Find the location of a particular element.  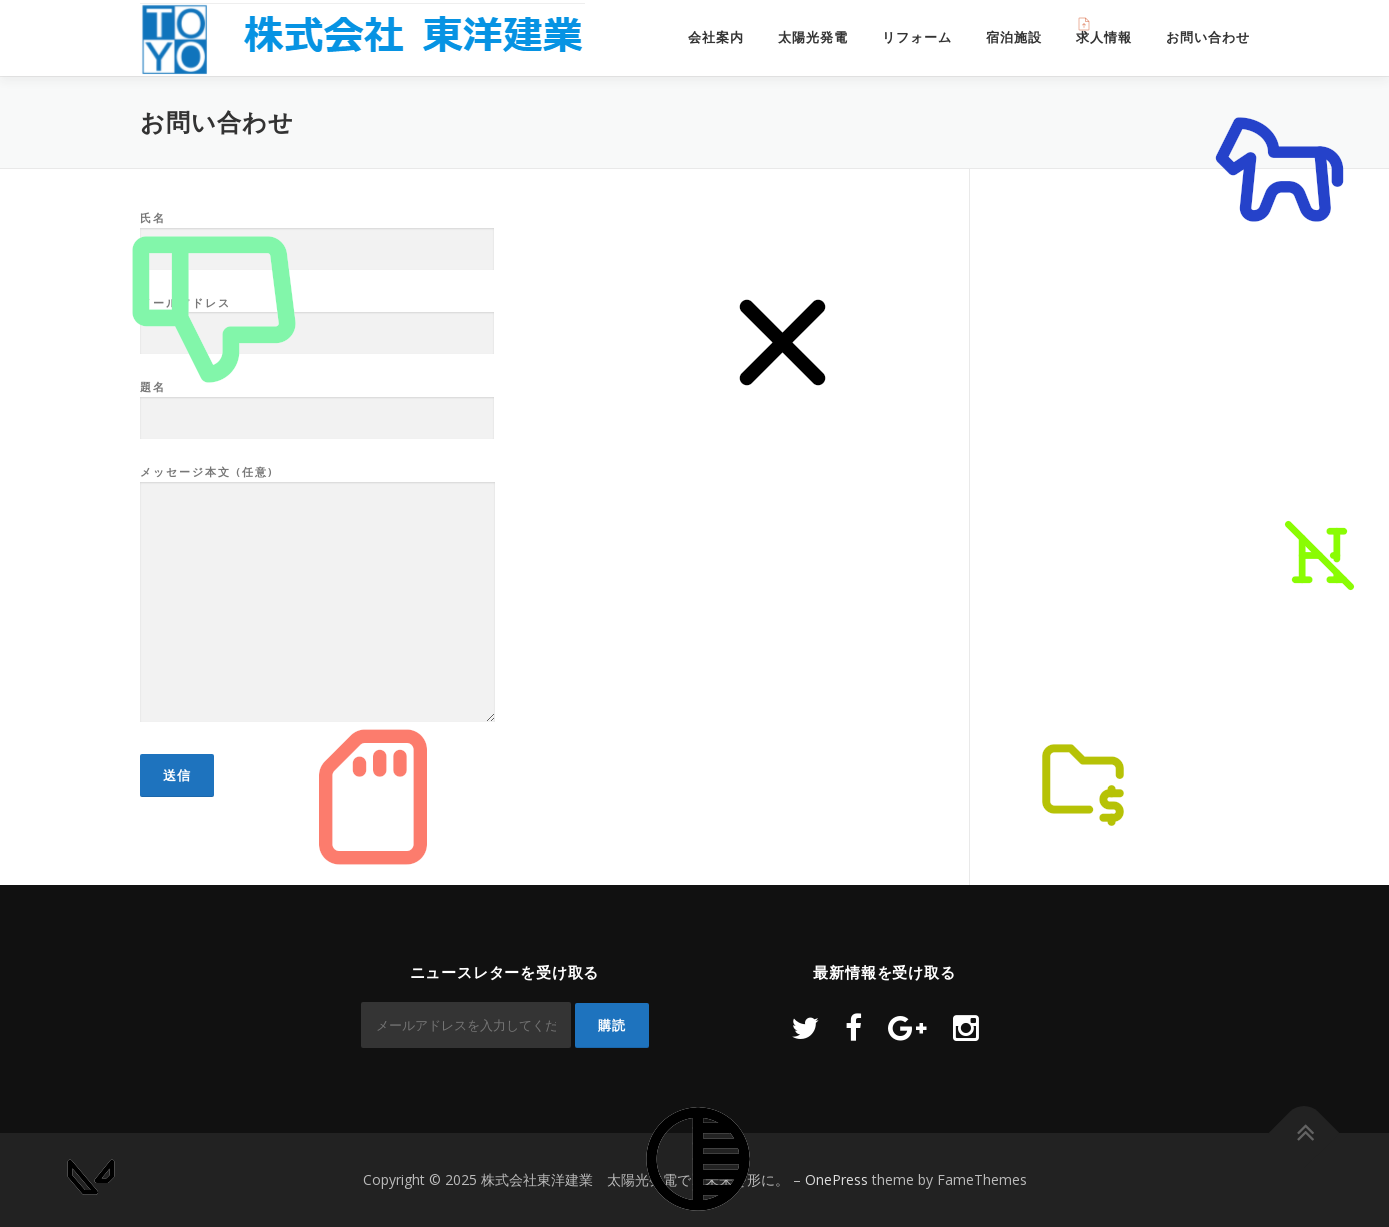

access financial documents folder is located at coordinates (1083, 781).